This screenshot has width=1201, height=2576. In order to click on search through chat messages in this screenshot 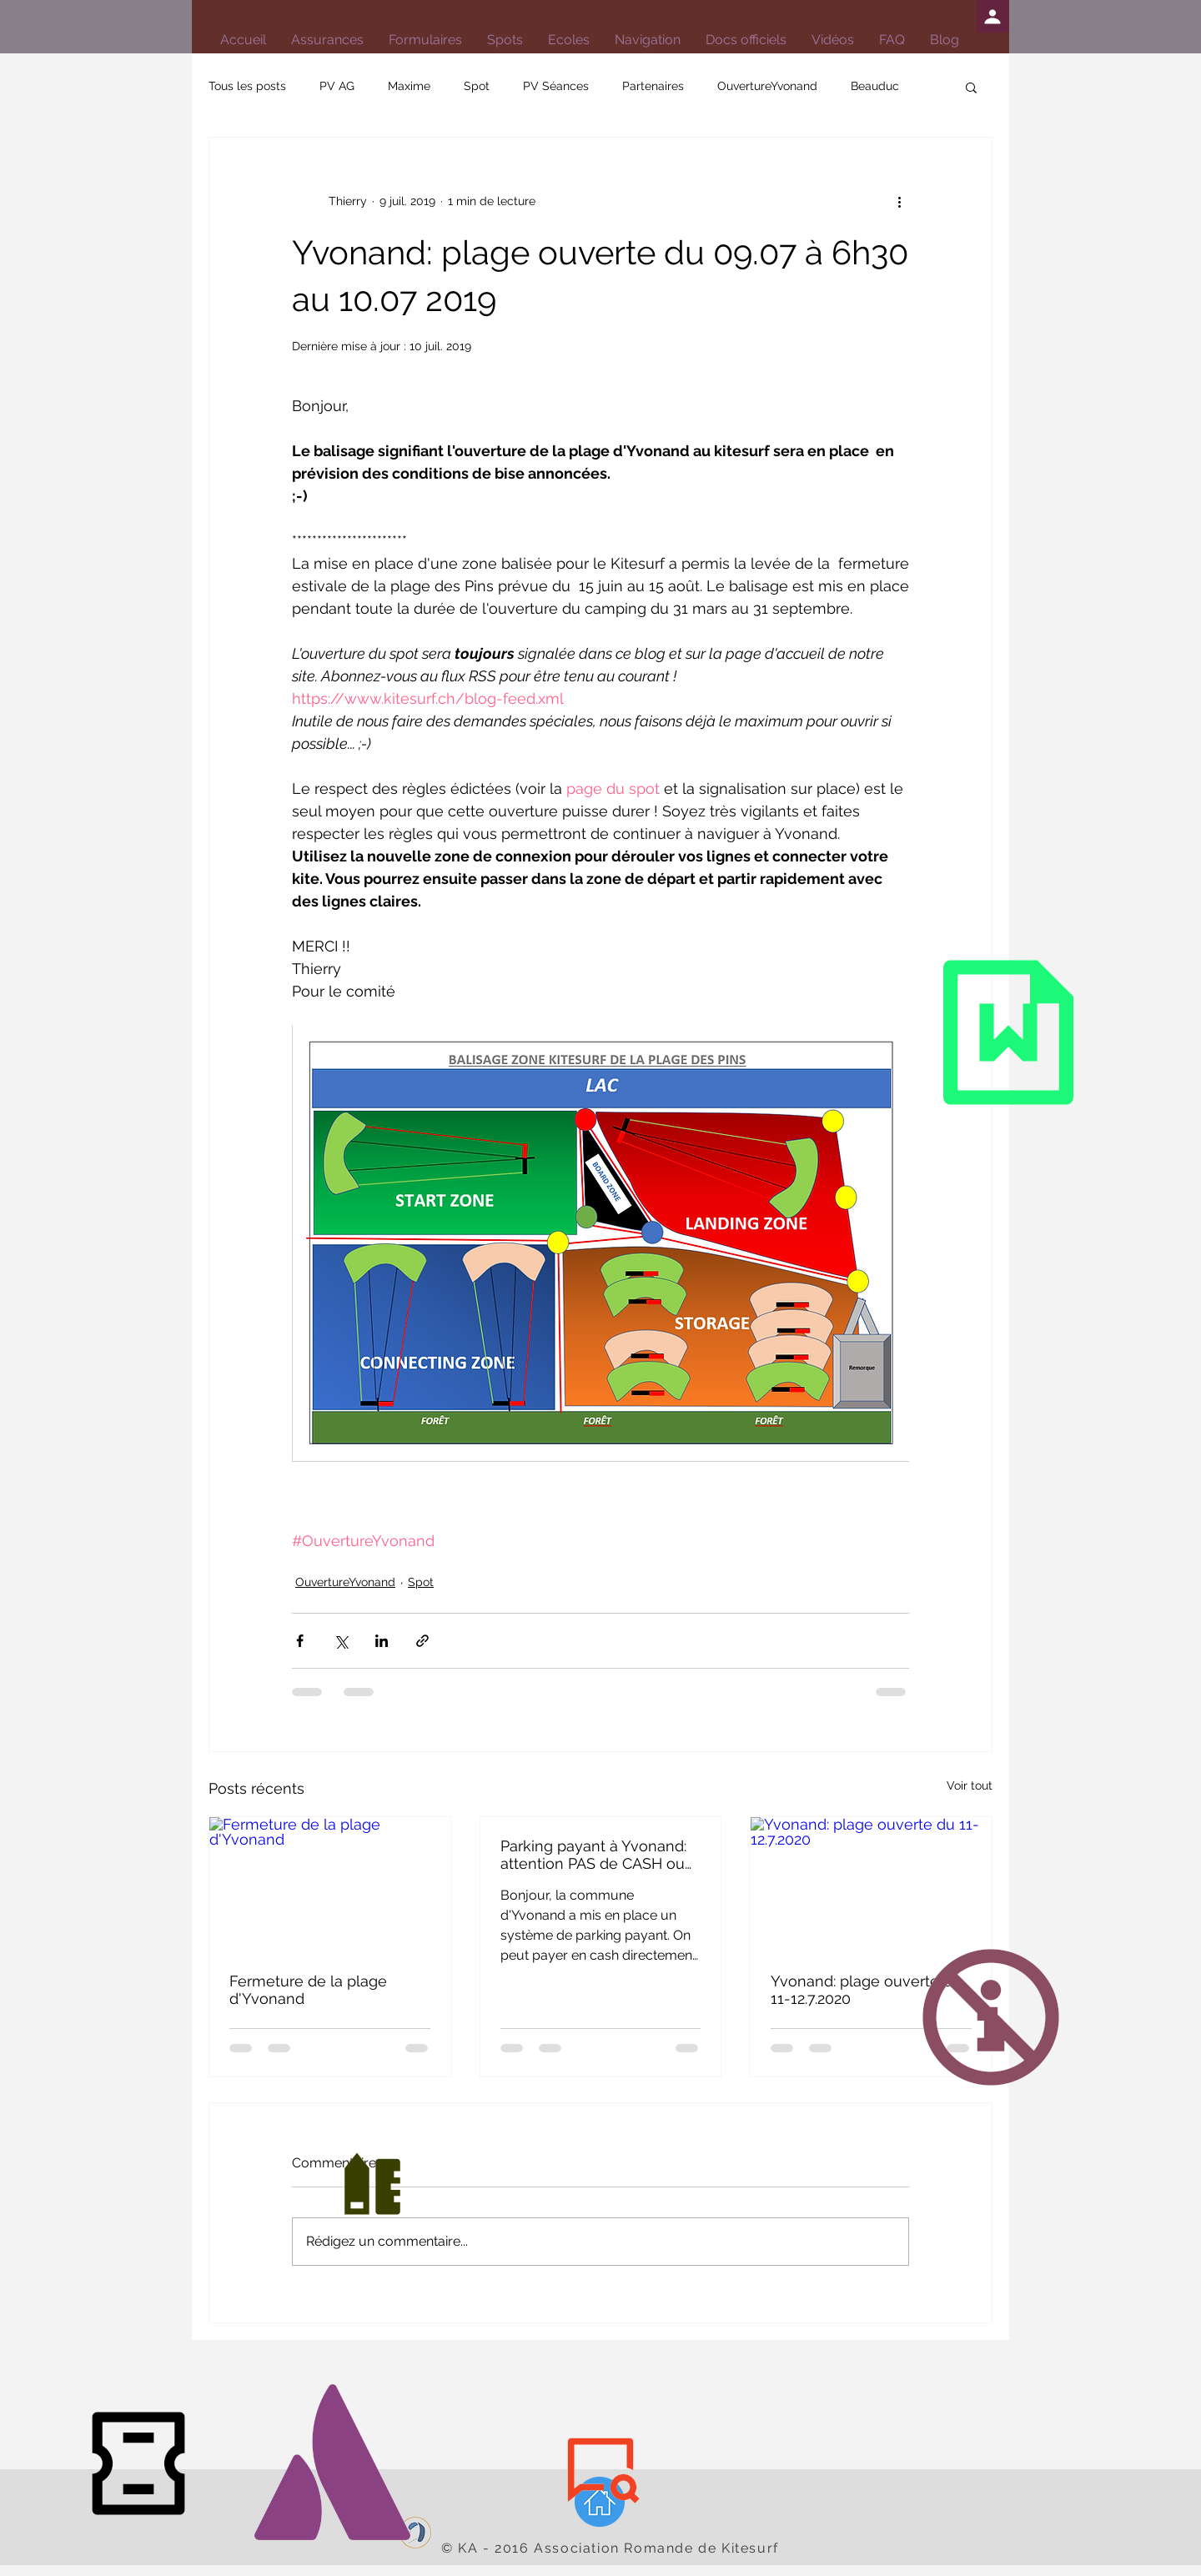, I will do `click(600, 2468)`.